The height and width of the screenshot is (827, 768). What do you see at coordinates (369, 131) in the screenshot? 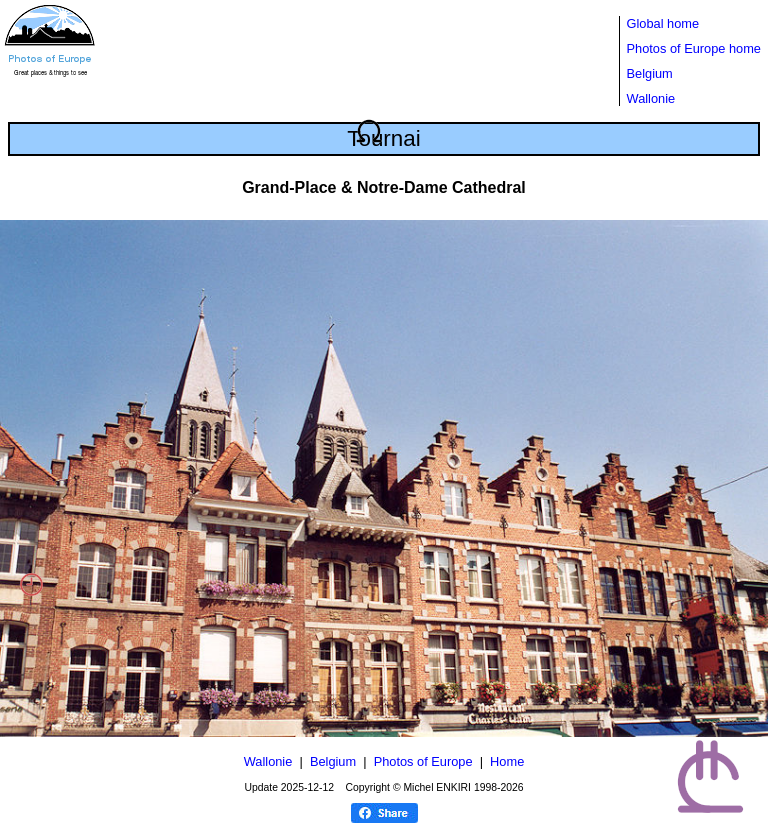
I see `represents the omega symbol in mathematical or scientific contexts` at bounding box center [369, 131].